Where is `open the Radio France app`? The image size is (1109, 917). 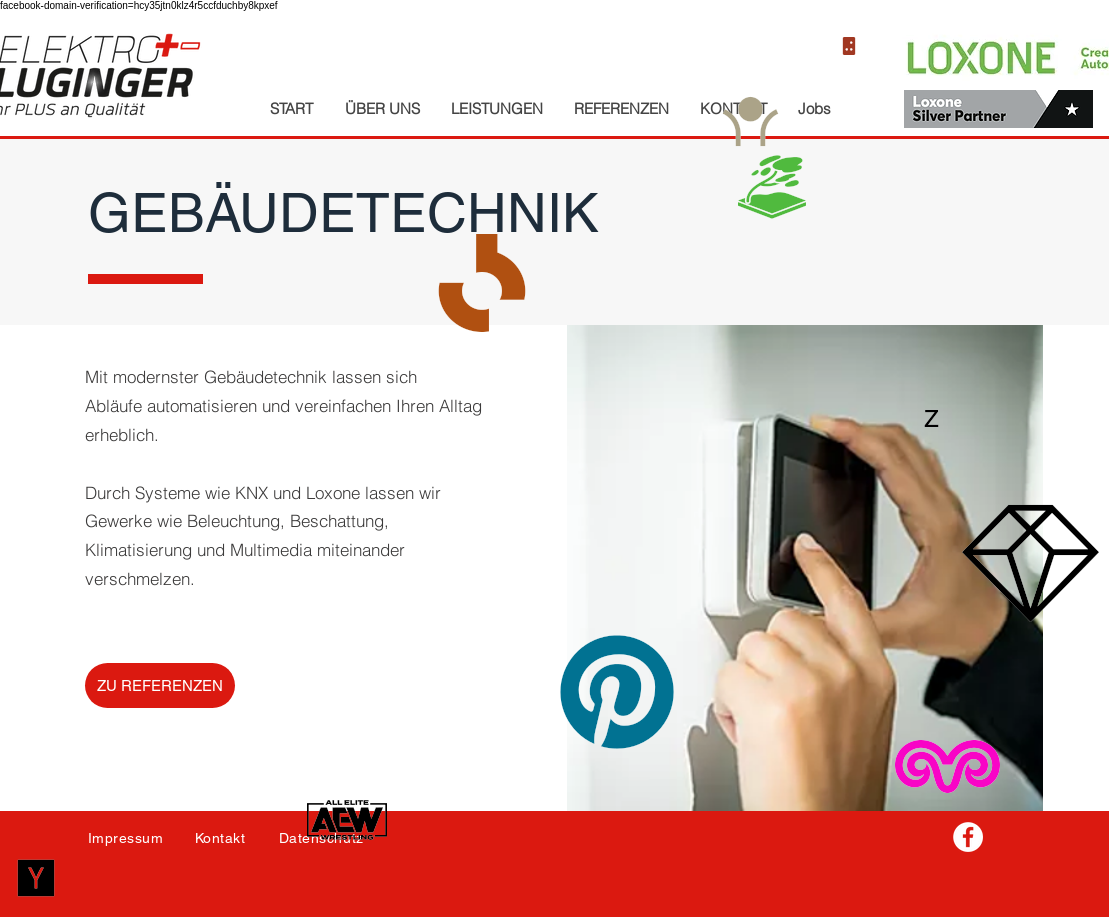 open the Radio France app is located at coordinates (482, 283).